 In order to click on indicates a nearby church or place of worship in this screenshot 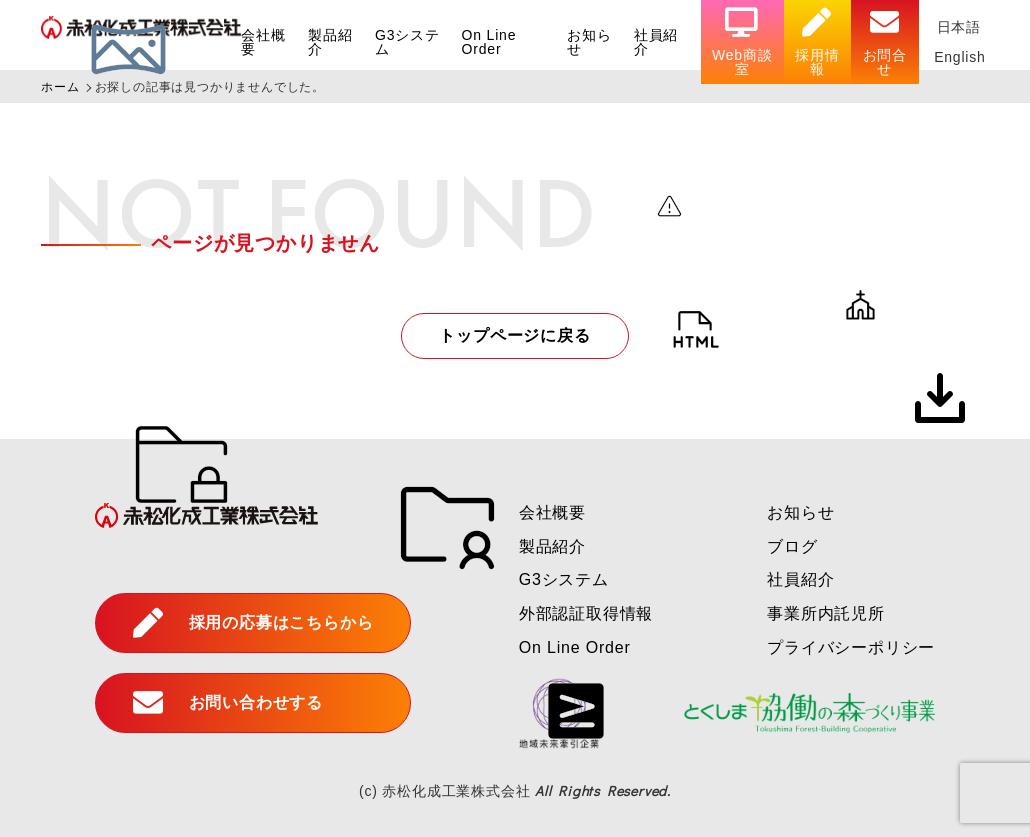, I will do `click(860, 306)`.